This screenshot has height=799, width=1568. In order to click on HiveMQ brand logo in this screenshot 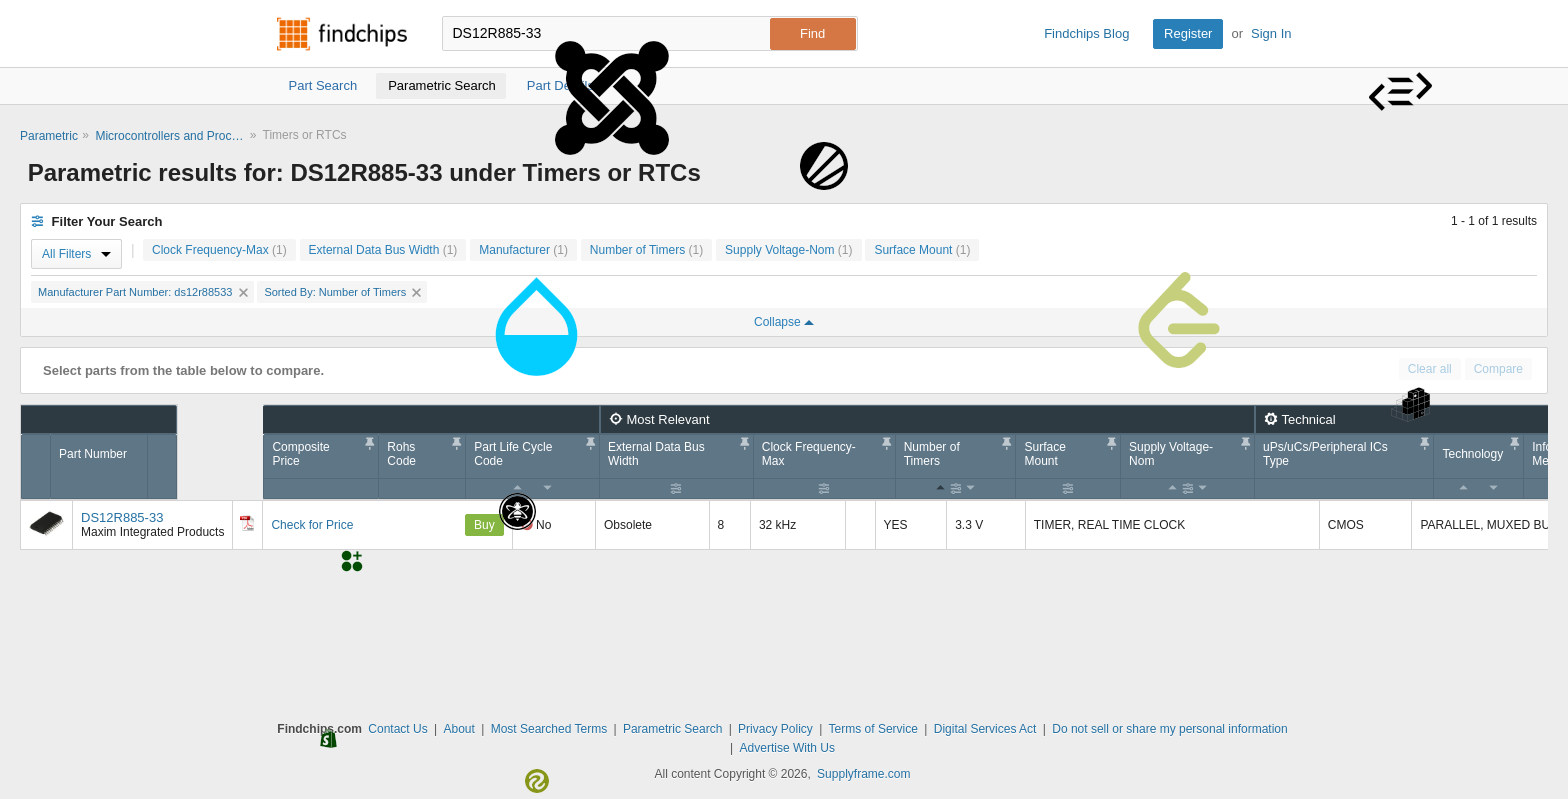, I will do `click(517, 511)`.